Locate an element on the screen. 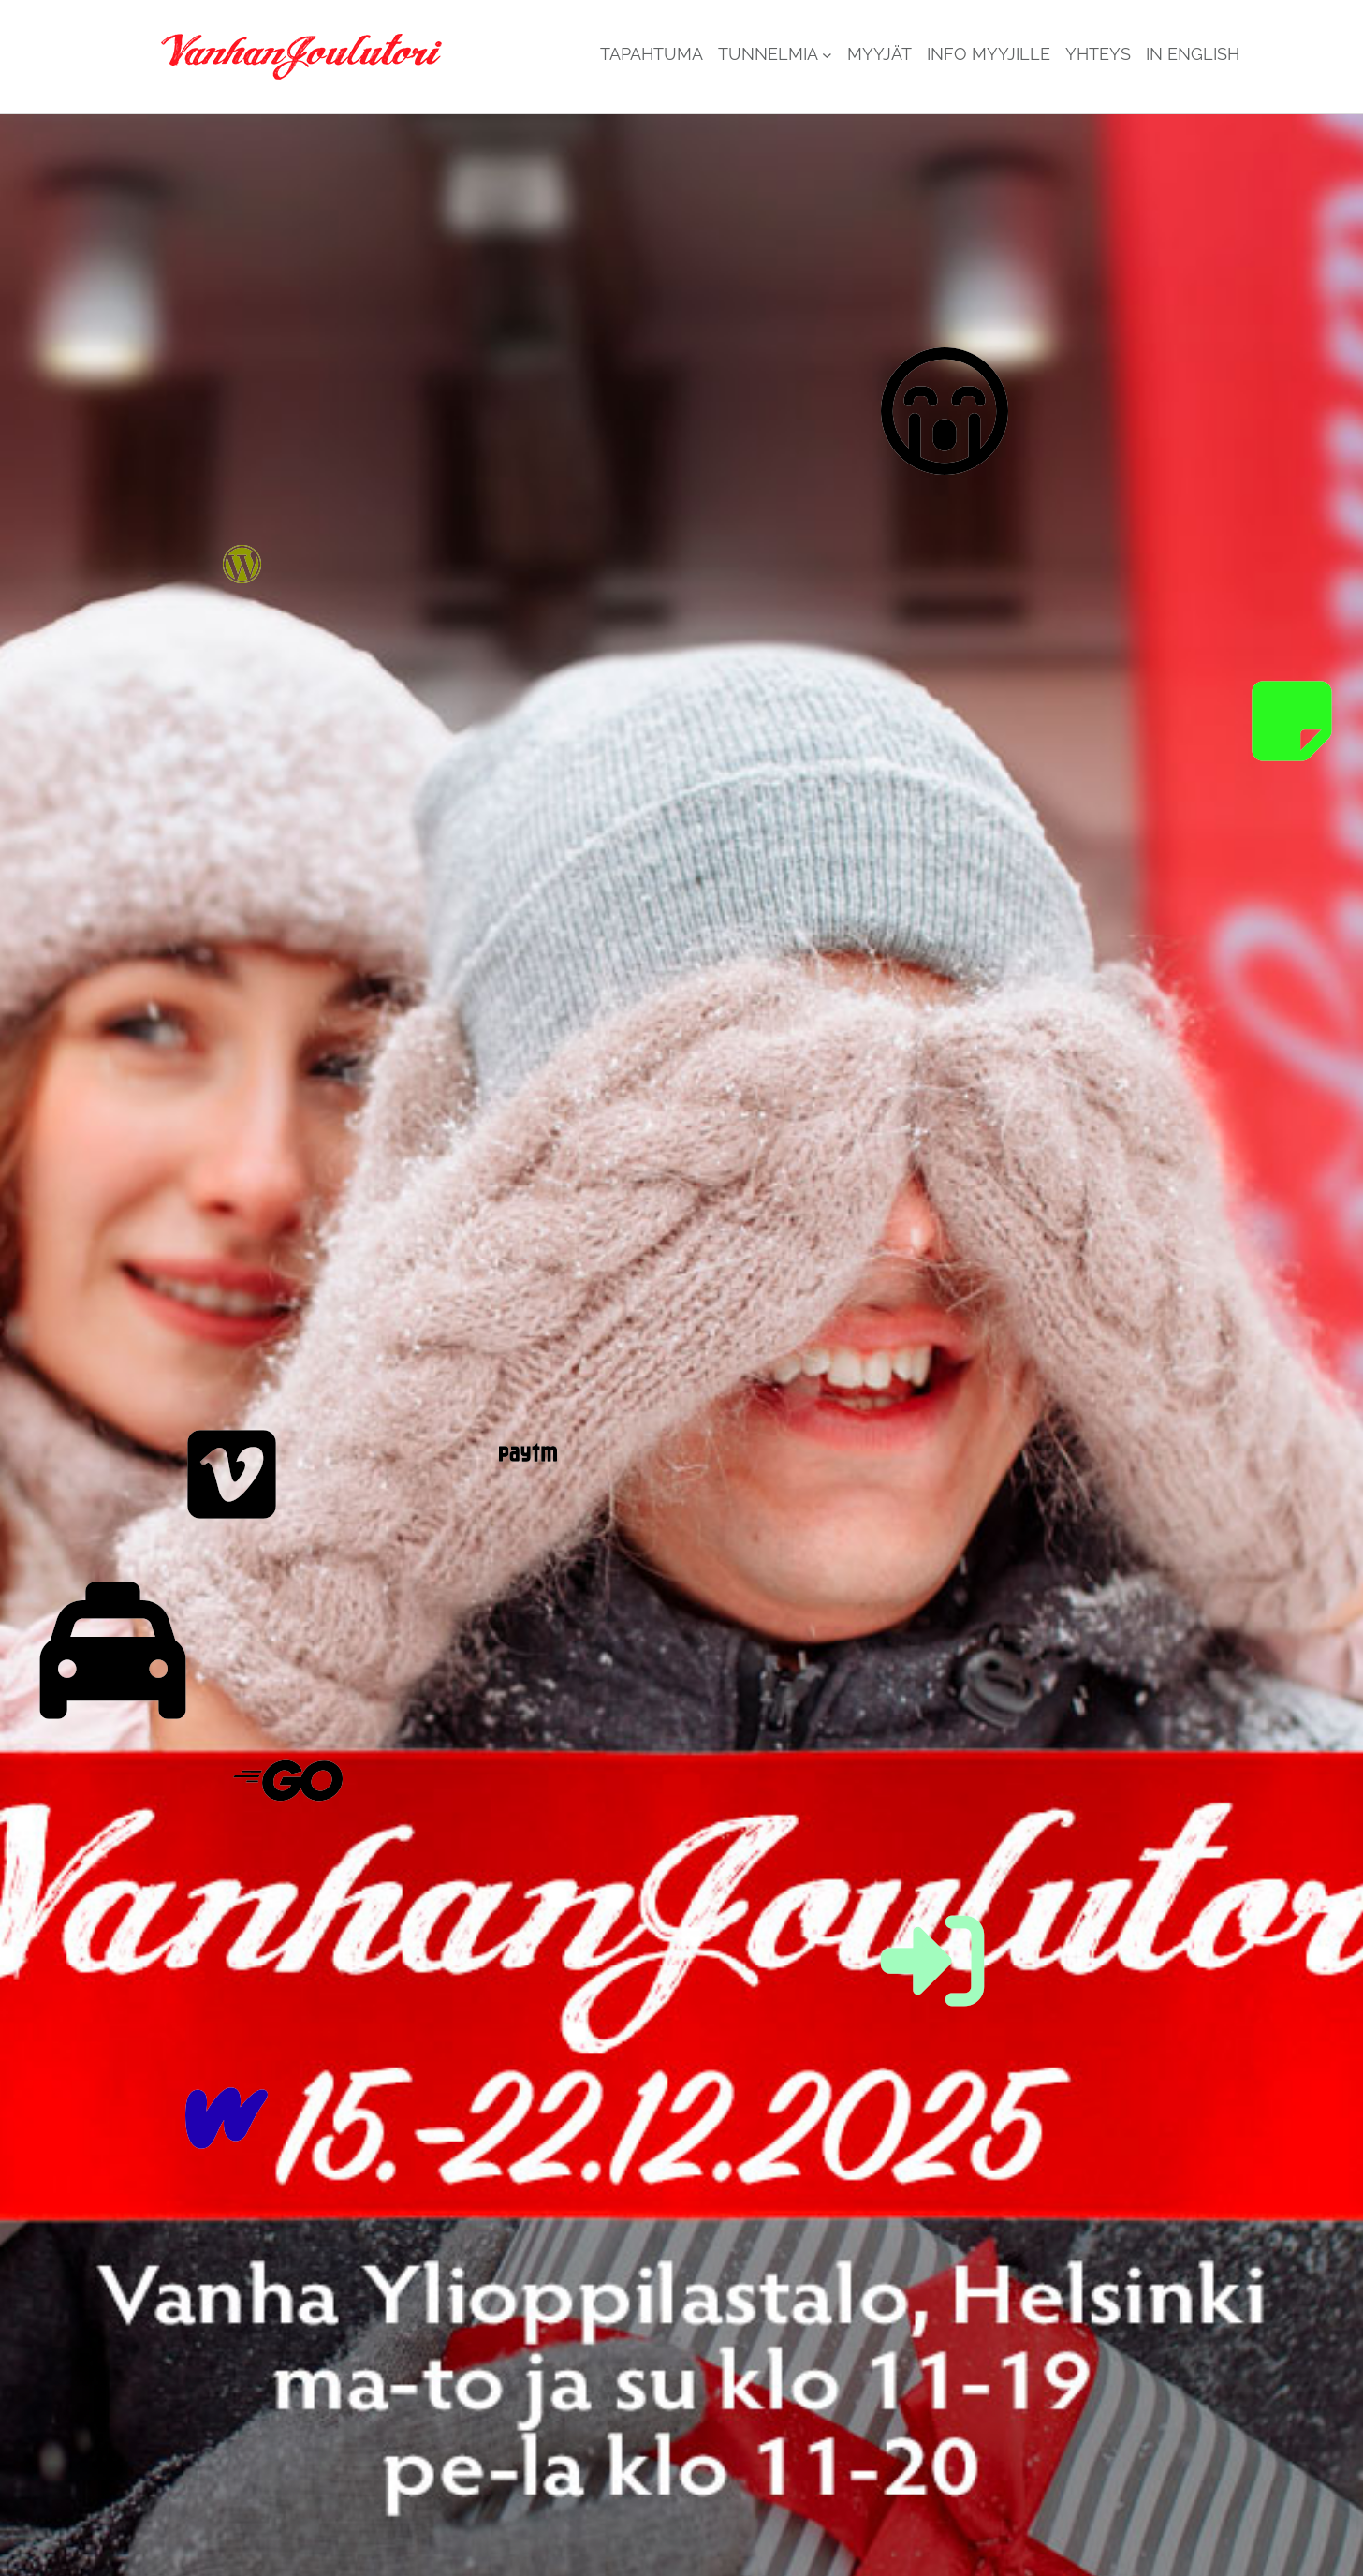 This screenshot has height=2576, width=1363. go programming language logo is located at coordinates (287, 1780).